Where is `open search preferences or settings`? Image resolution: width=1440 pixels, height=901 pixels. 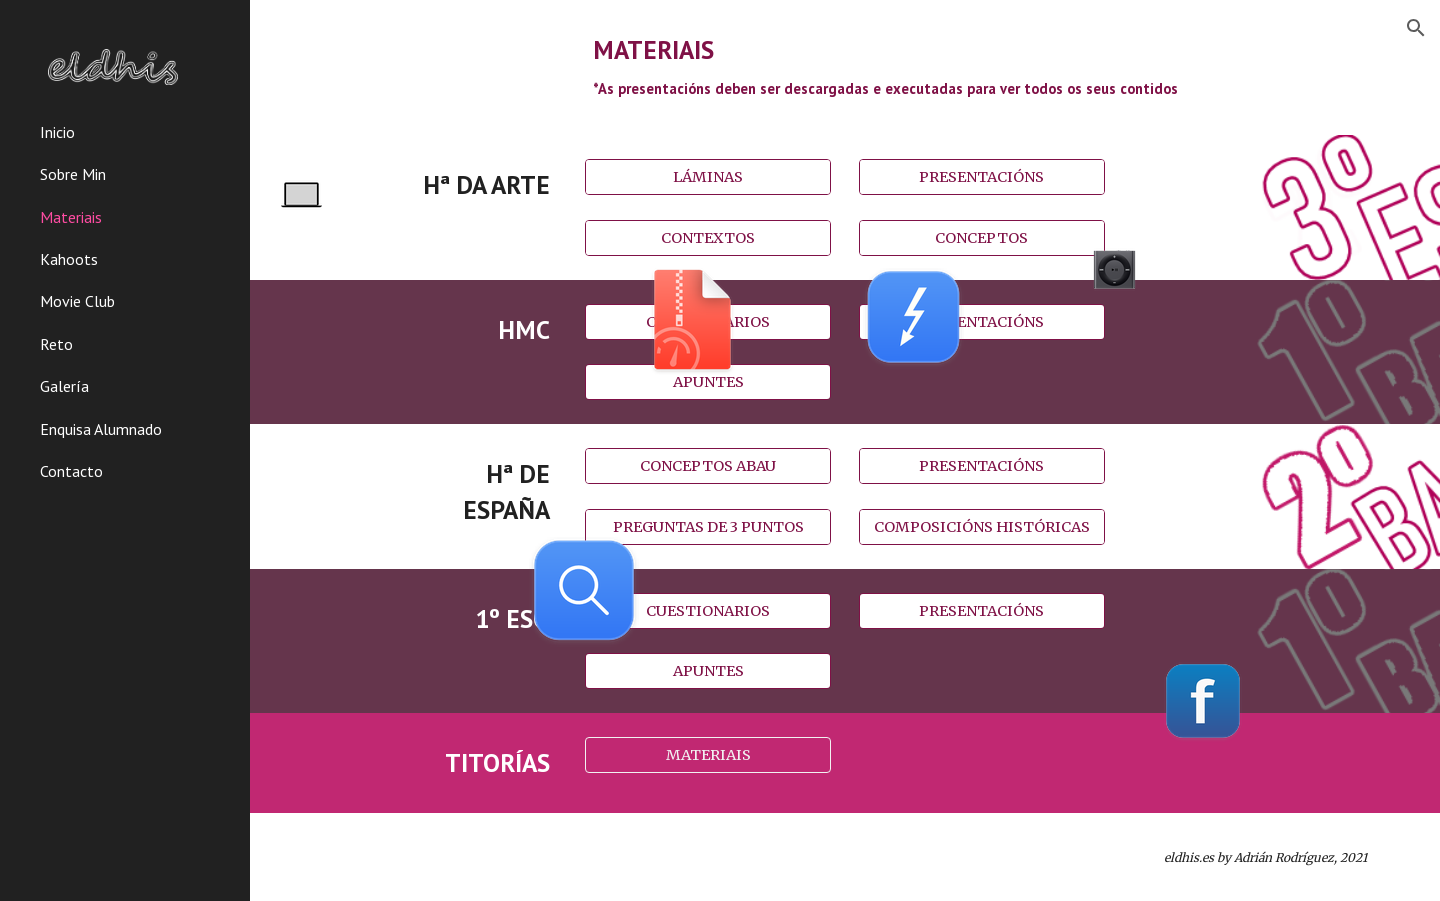 open search preferences or settings is located at coordinates (584, 592).